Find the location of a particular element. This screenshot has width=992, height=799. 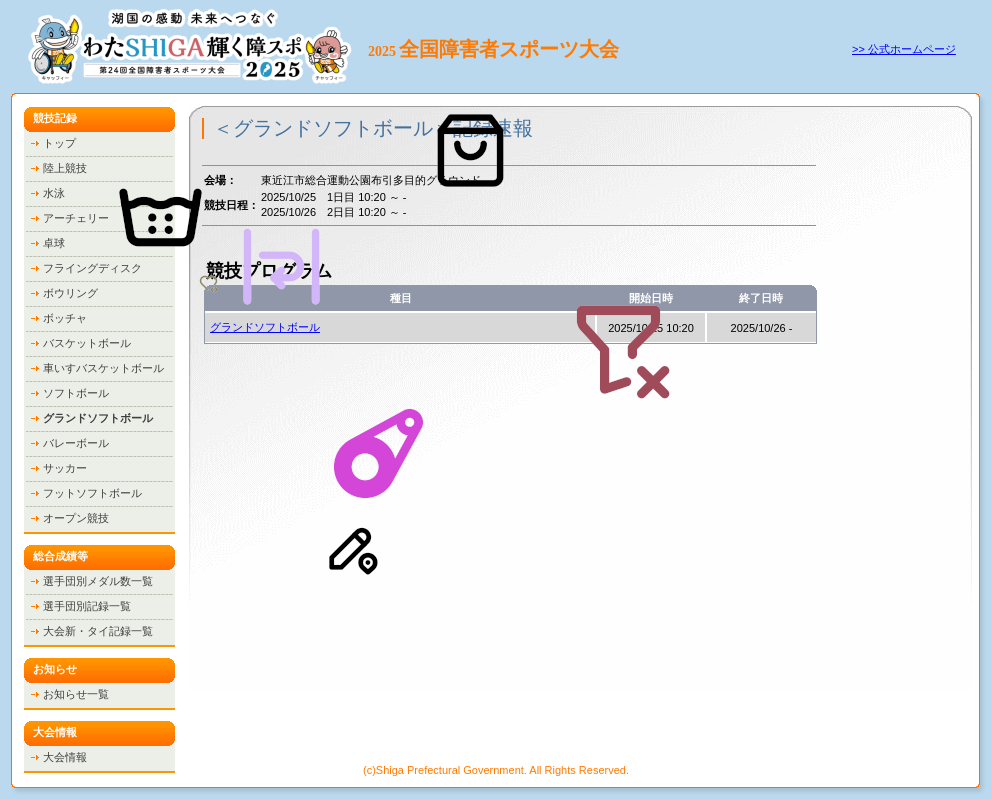

clear all active filters is located at coordinates (618, 347).